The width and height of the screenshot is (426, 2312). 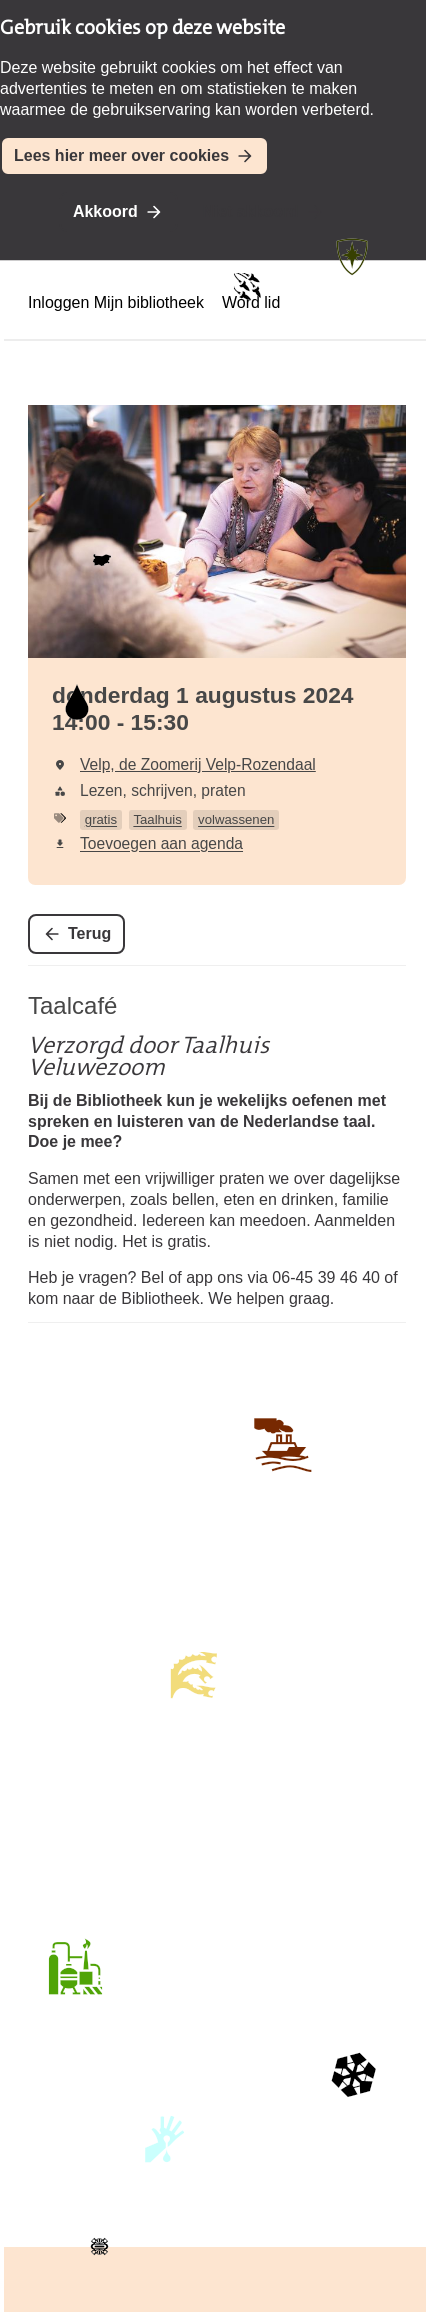 I want to click on select bulgaria as your country or region, so click(x=102, y=560).